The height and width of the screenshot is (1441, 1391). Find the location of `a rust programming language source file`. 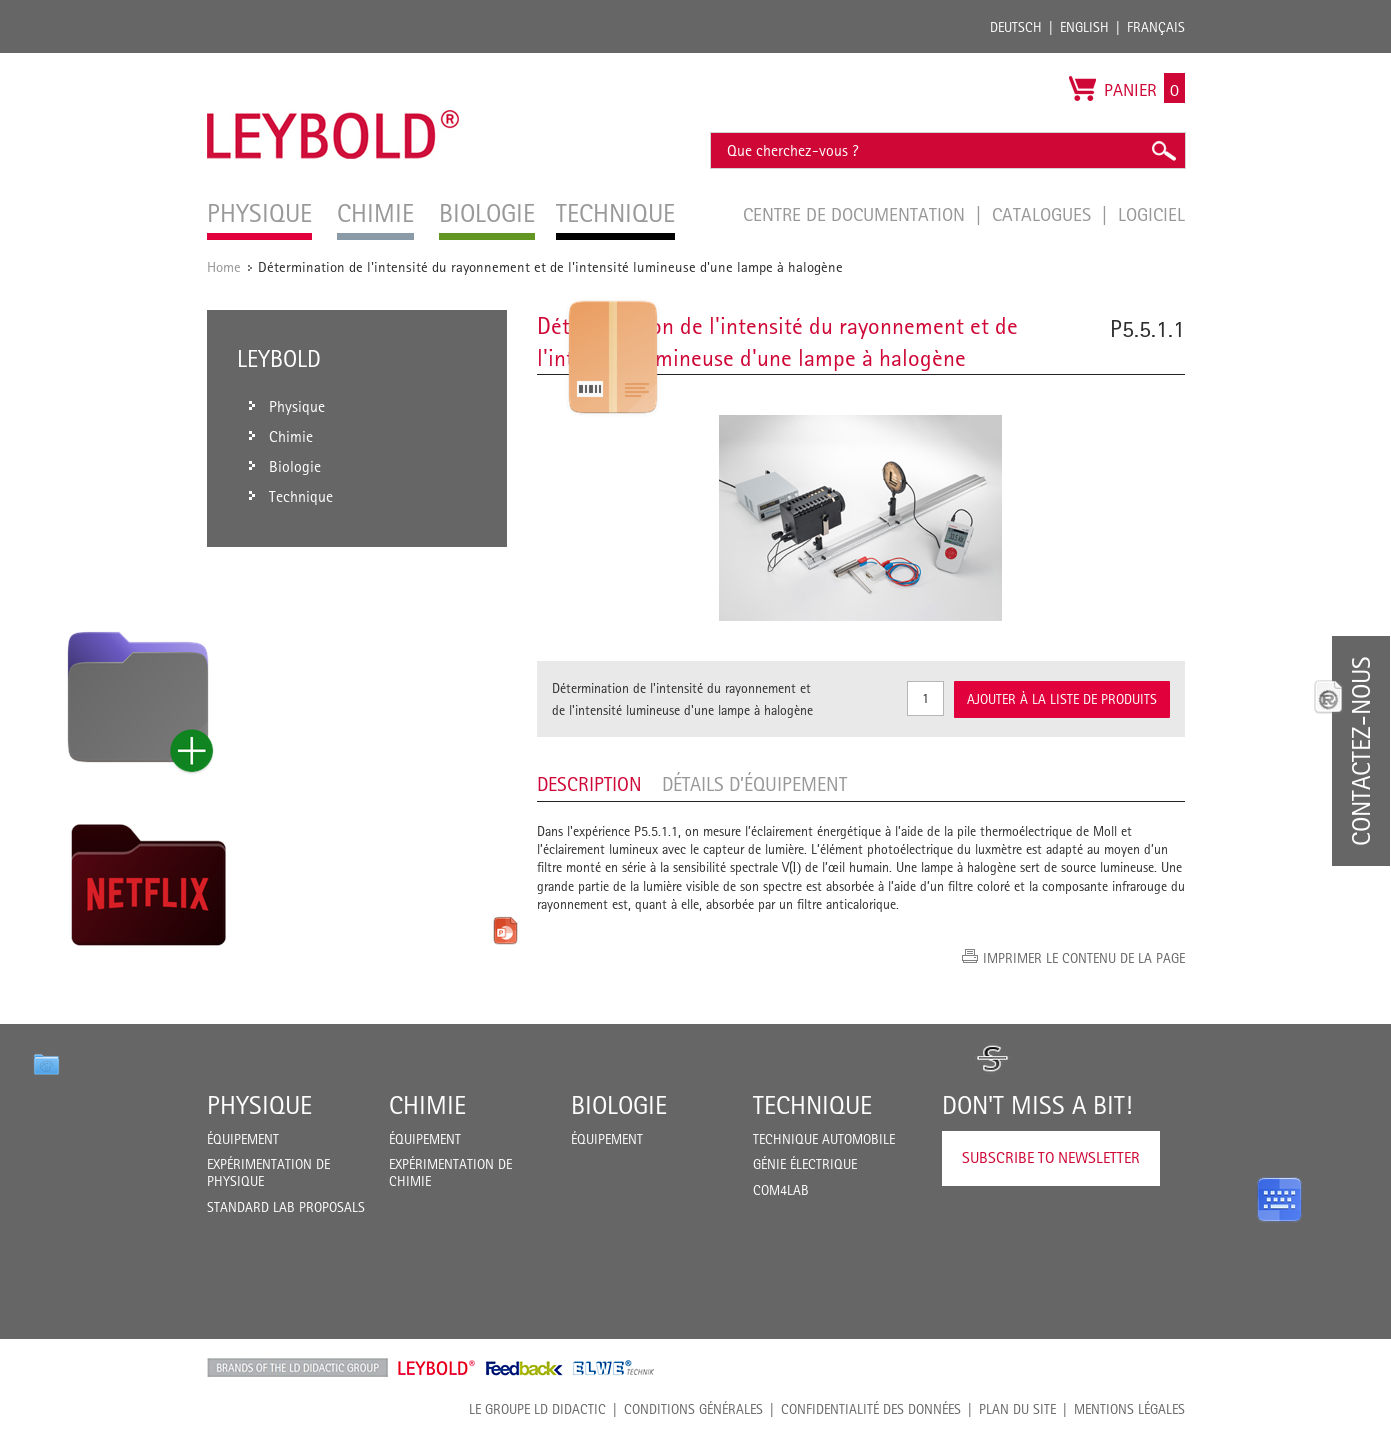

a rust programming language source file is located at coordinates (1328, 696).